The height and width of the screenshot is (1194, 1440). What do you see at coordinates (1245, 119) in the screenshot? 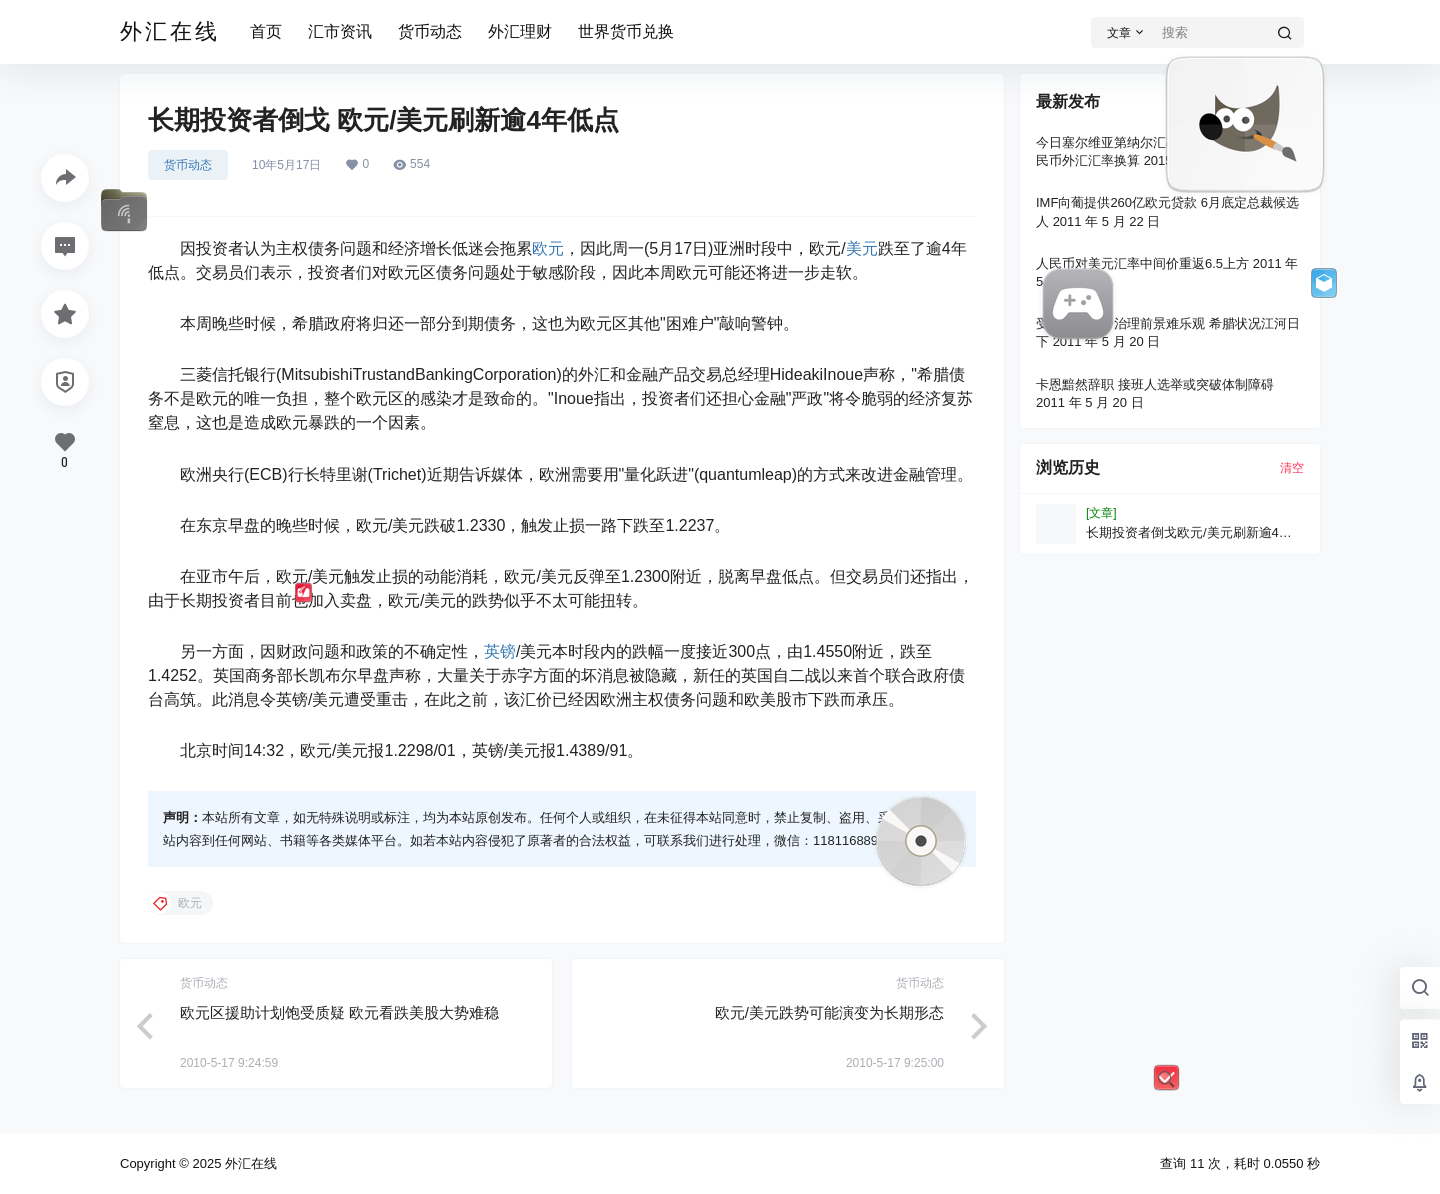
I see `a compressed GIMP image file (.xcf.gz or .xcf.bz2)` at bounding box center [1245, 119].